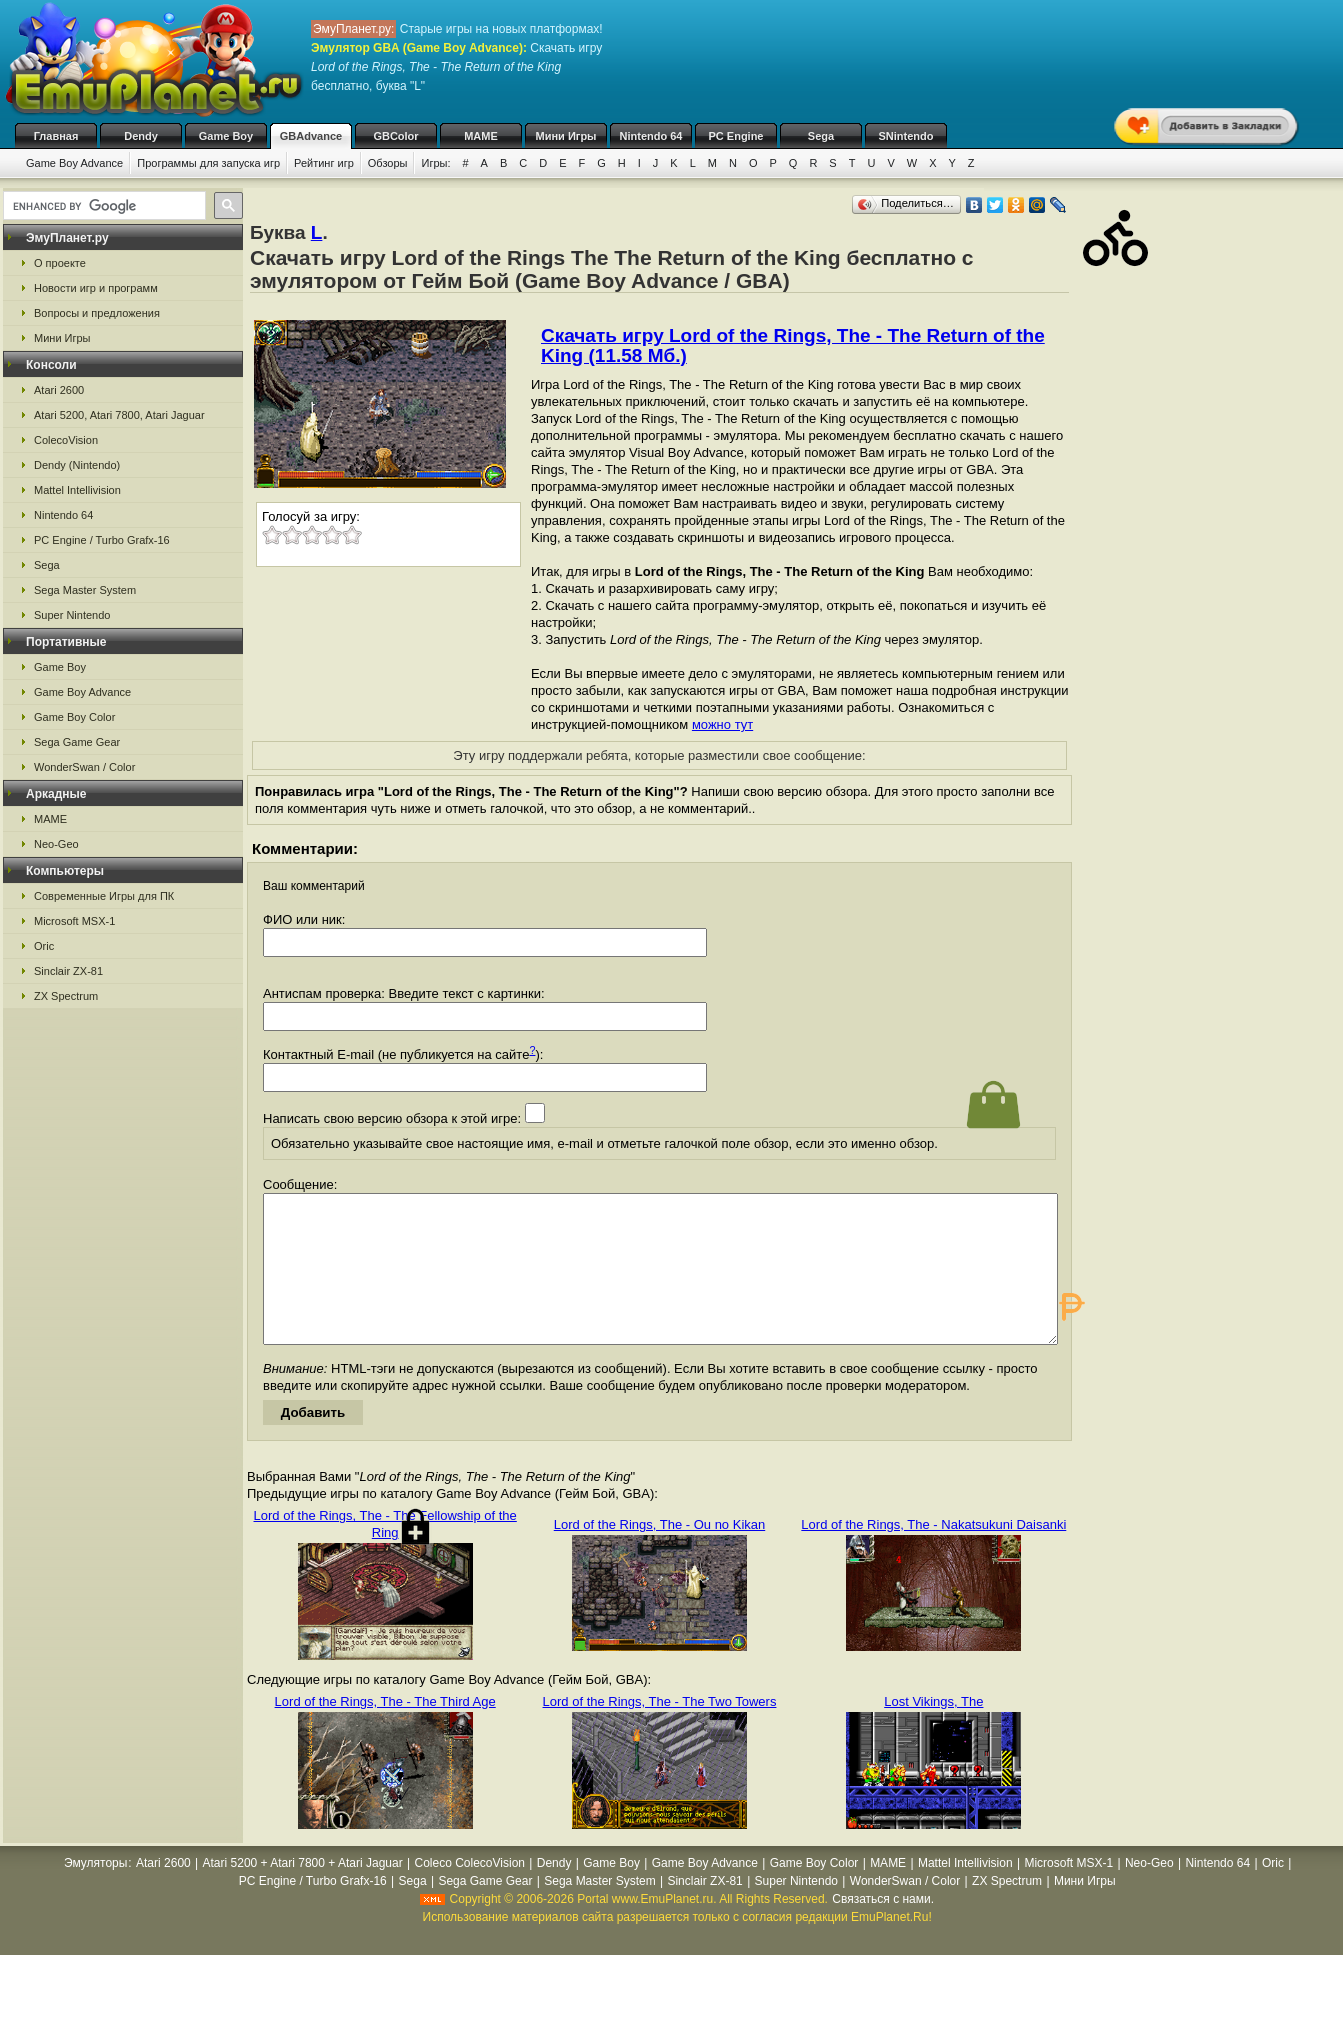 The height and width of the screenshot is (2041, 1343). Describe the element at coordinates (1071, 1307) in the screenshot. I see `indicates price or amount in spanish pesetas` at that location.